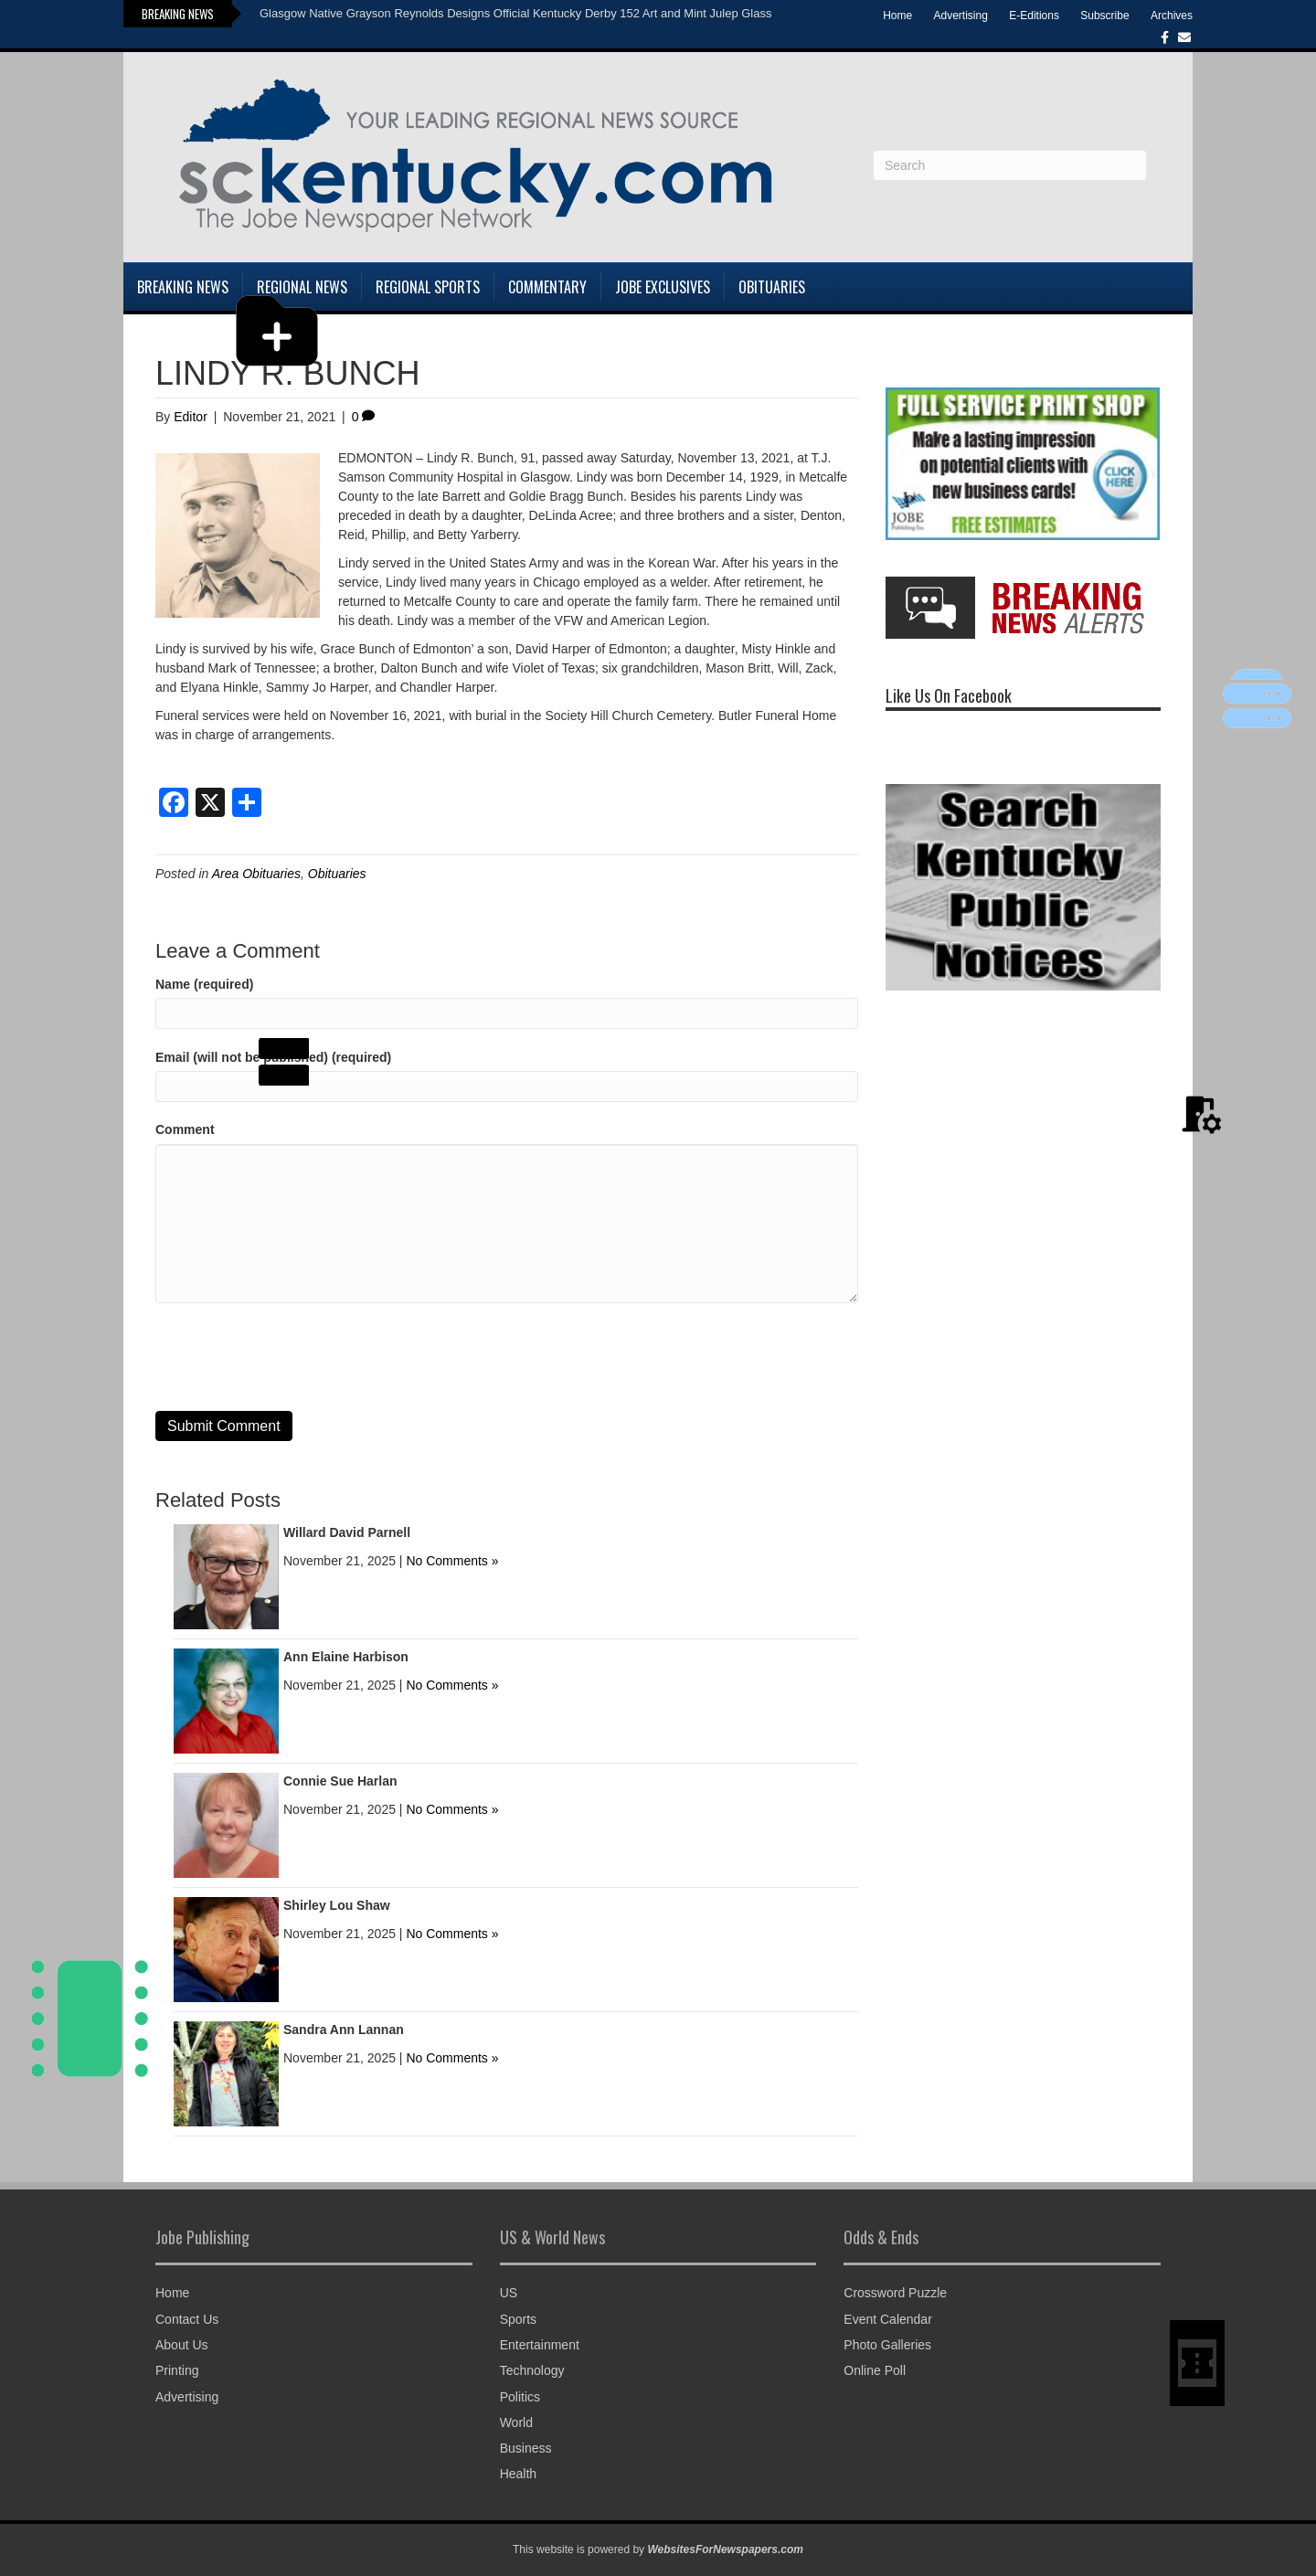 This screenshot has width=1316, height=2576. Describe the element at coordinates (277, 331) in the screenshot. I see `create a new folder` at that location.